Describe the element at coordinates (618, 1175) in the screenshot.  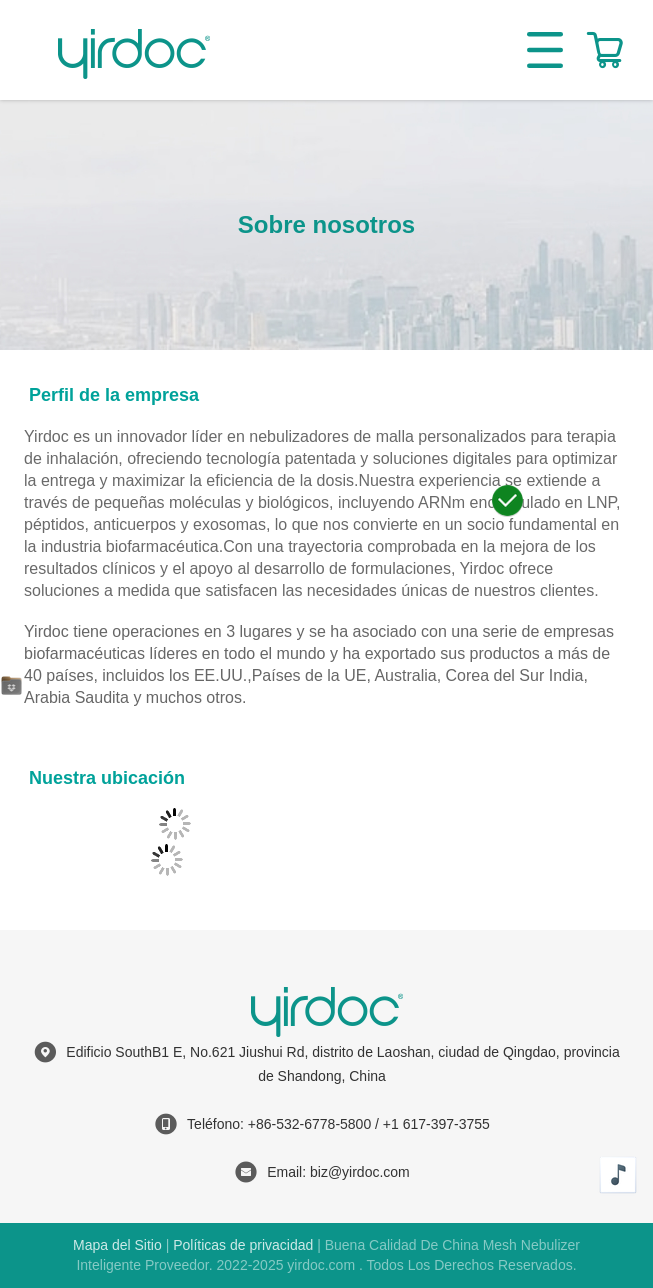
I see `indicates a music or audio file` at that location.